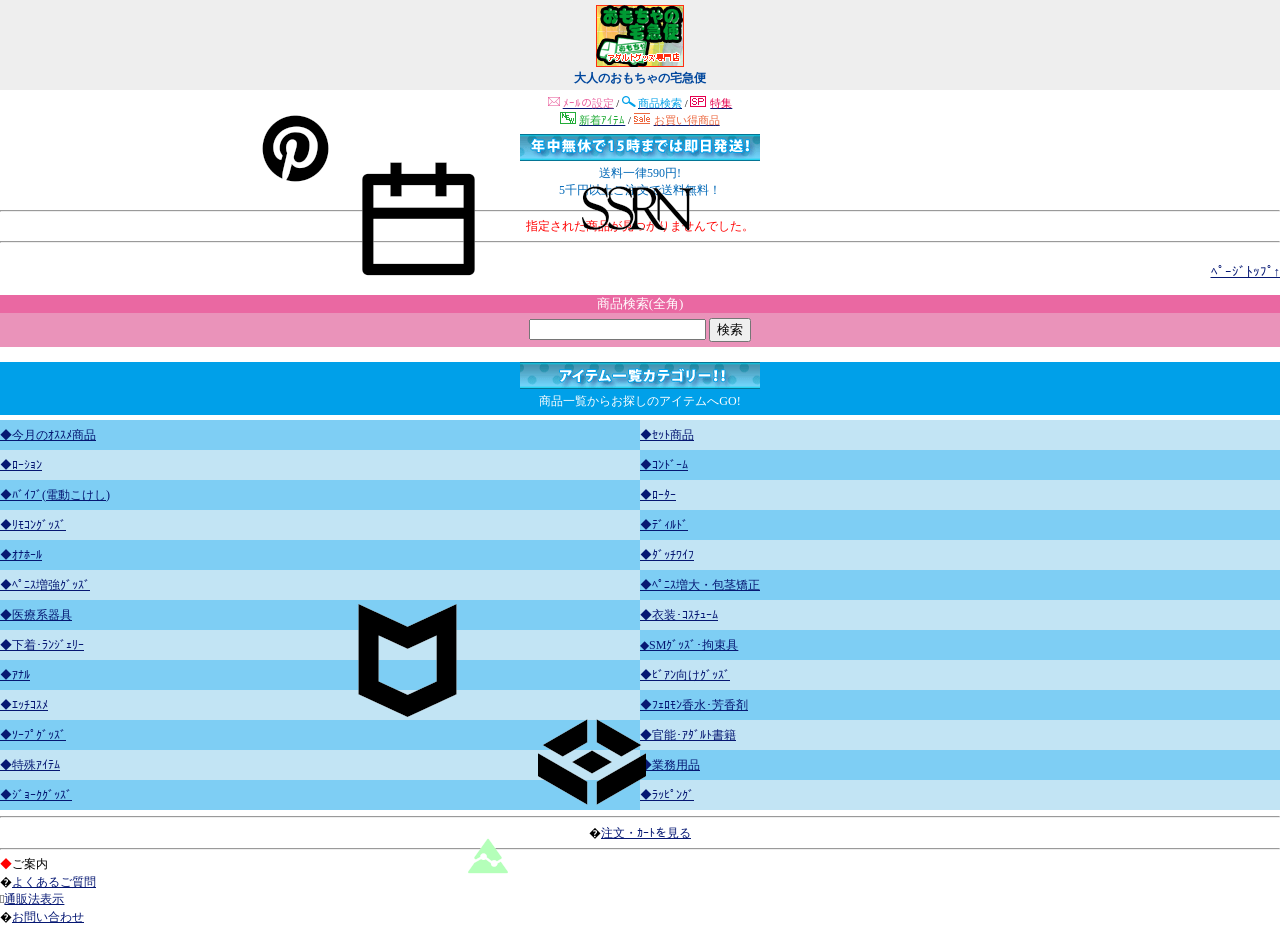  Describe the element at coordinates (418, 224) in the screenshot. I see `view calendar or schedule` at that location.